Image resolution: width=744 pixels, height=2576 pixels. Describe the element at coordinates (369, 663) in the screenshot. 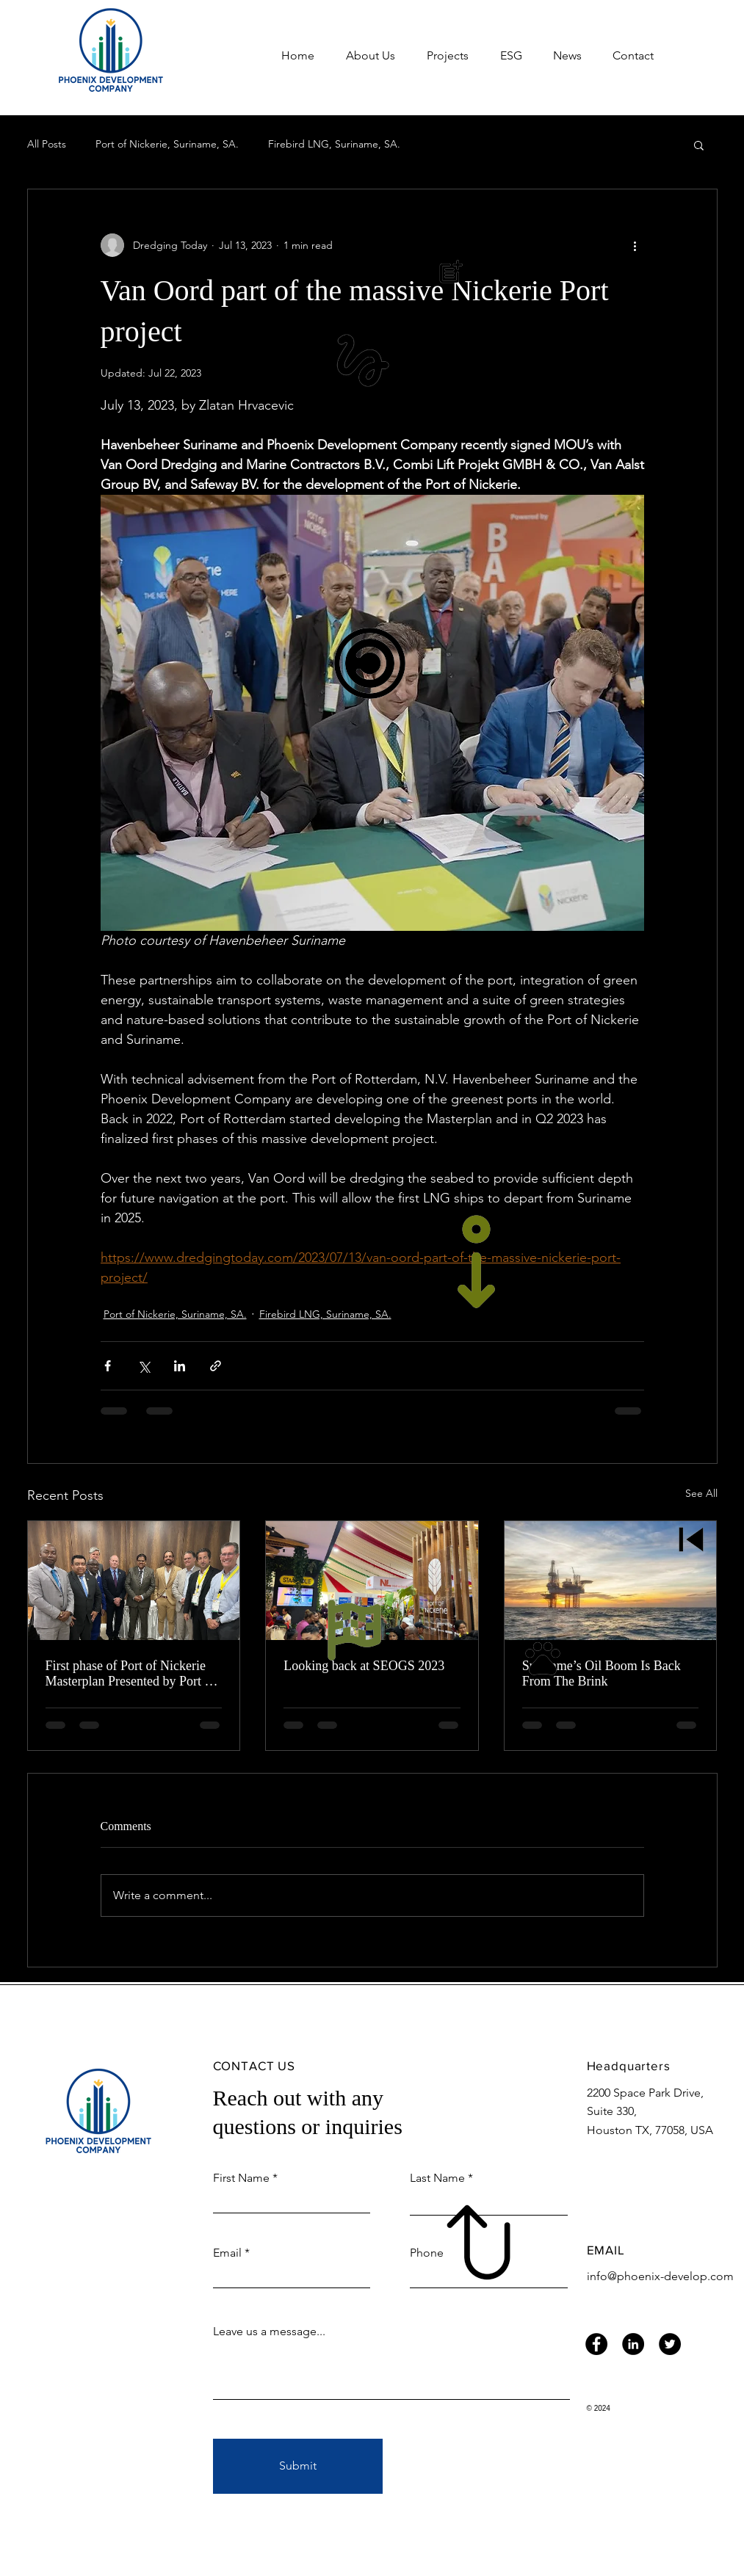

I see `indicates copyleft licensing status` at that location.